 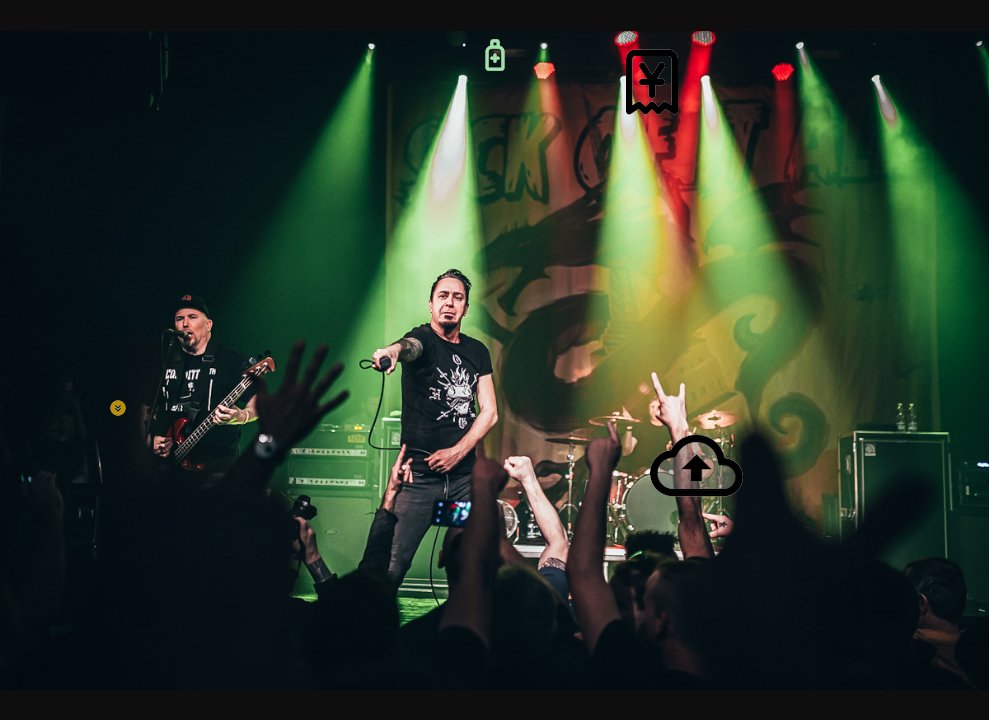 What do you see at coordinates (118, 408) in the screenshot?
I see `expand to show more content below` at bounding box center [118, 408].